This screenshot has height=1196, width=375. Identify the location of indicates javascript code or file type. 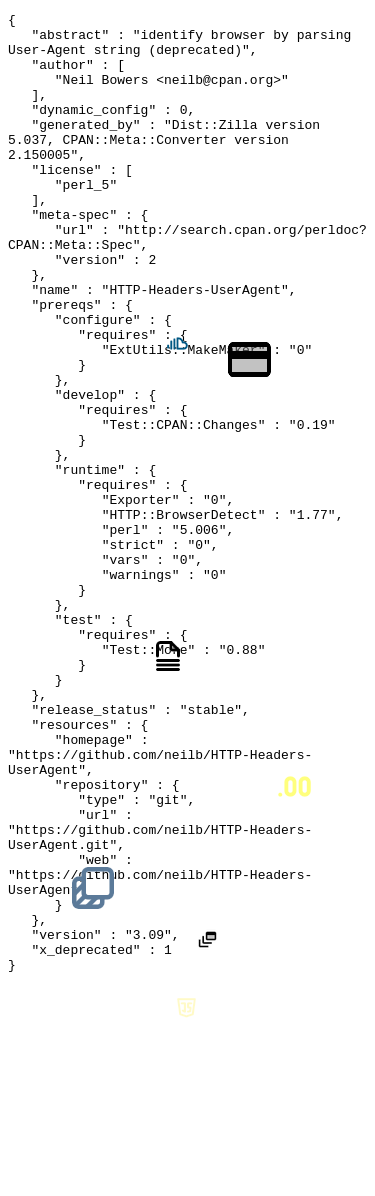
(186, 1007).